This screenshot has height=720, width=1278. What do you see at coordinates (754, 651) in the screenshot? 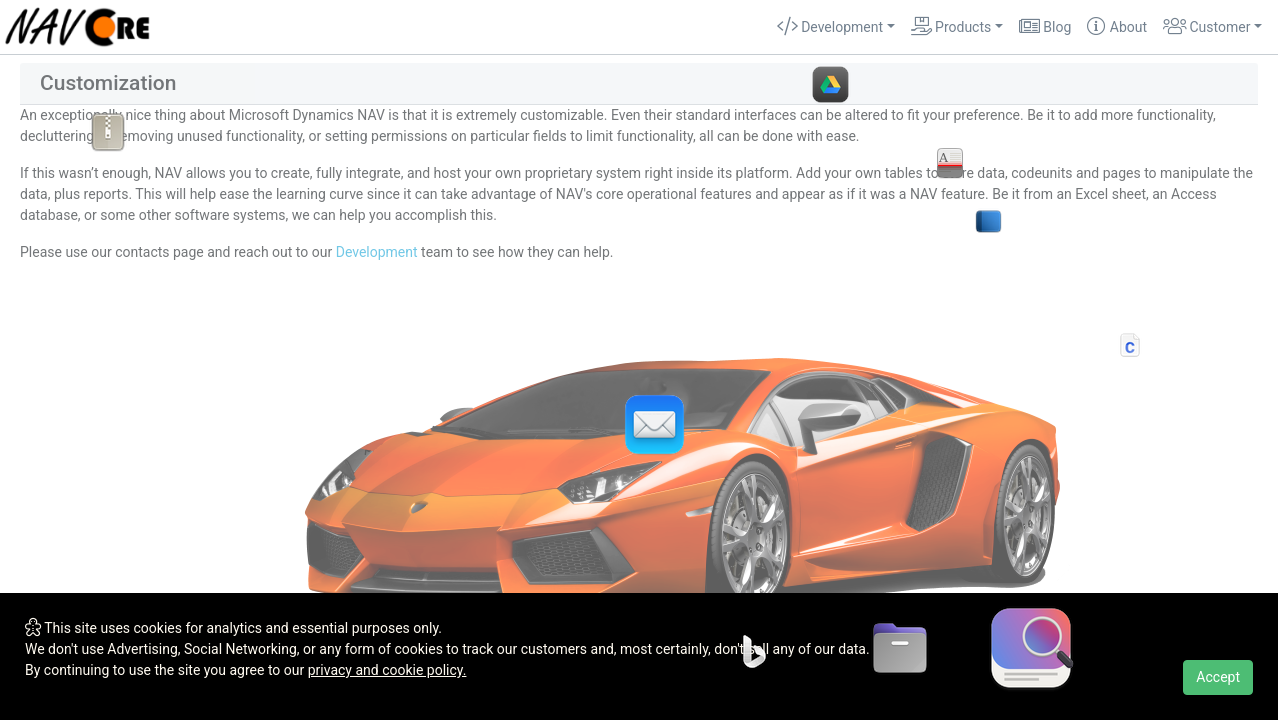
I see `open microsoft bing search app` at bounding box center [754, 651].